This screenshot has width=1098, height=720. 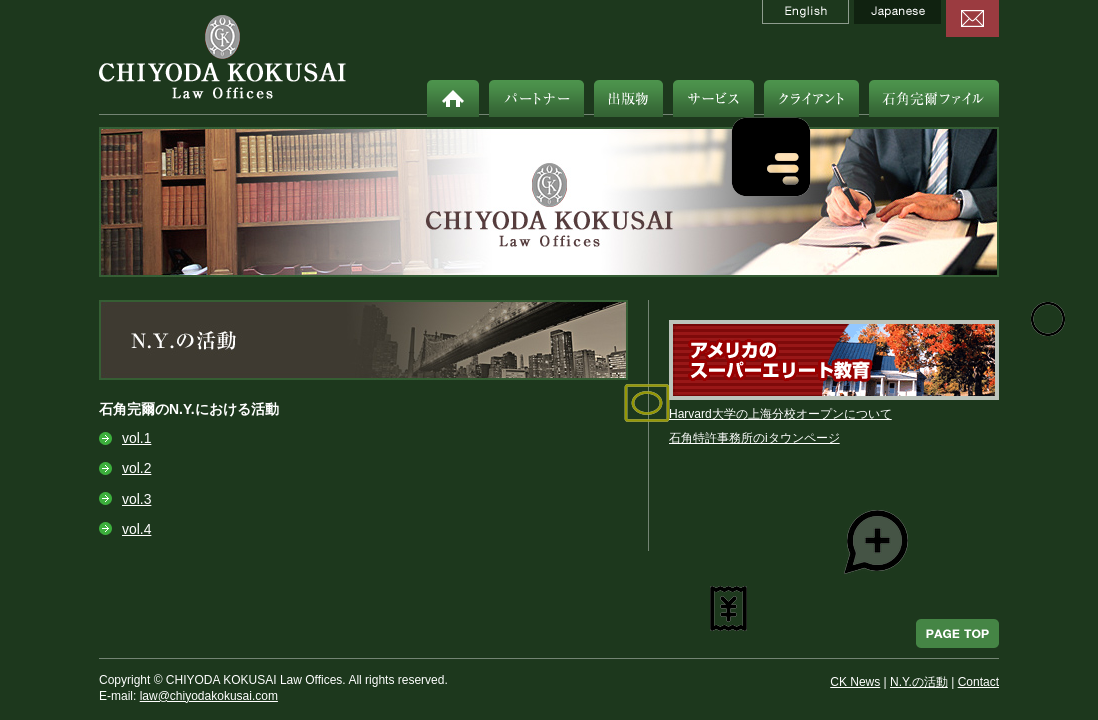 I want to click on add a comment or review to a map location, so click(x=877, y=540).